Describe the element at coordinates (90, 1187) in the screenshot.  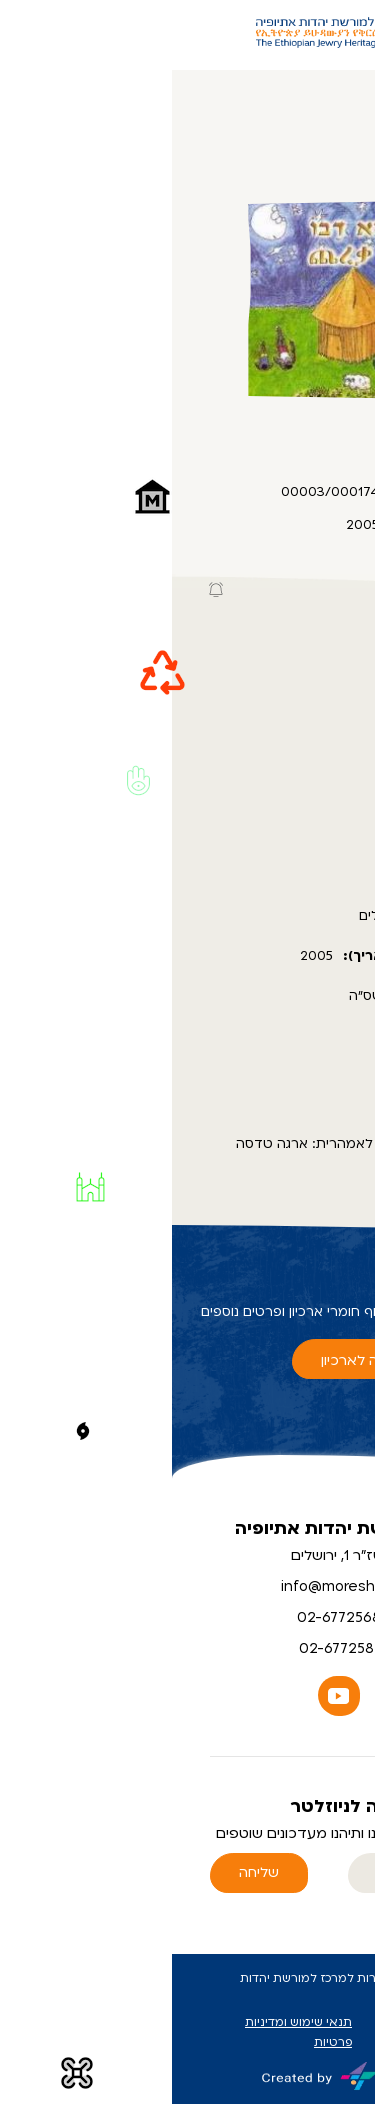
I see `locate nearby synagogues` at that location.